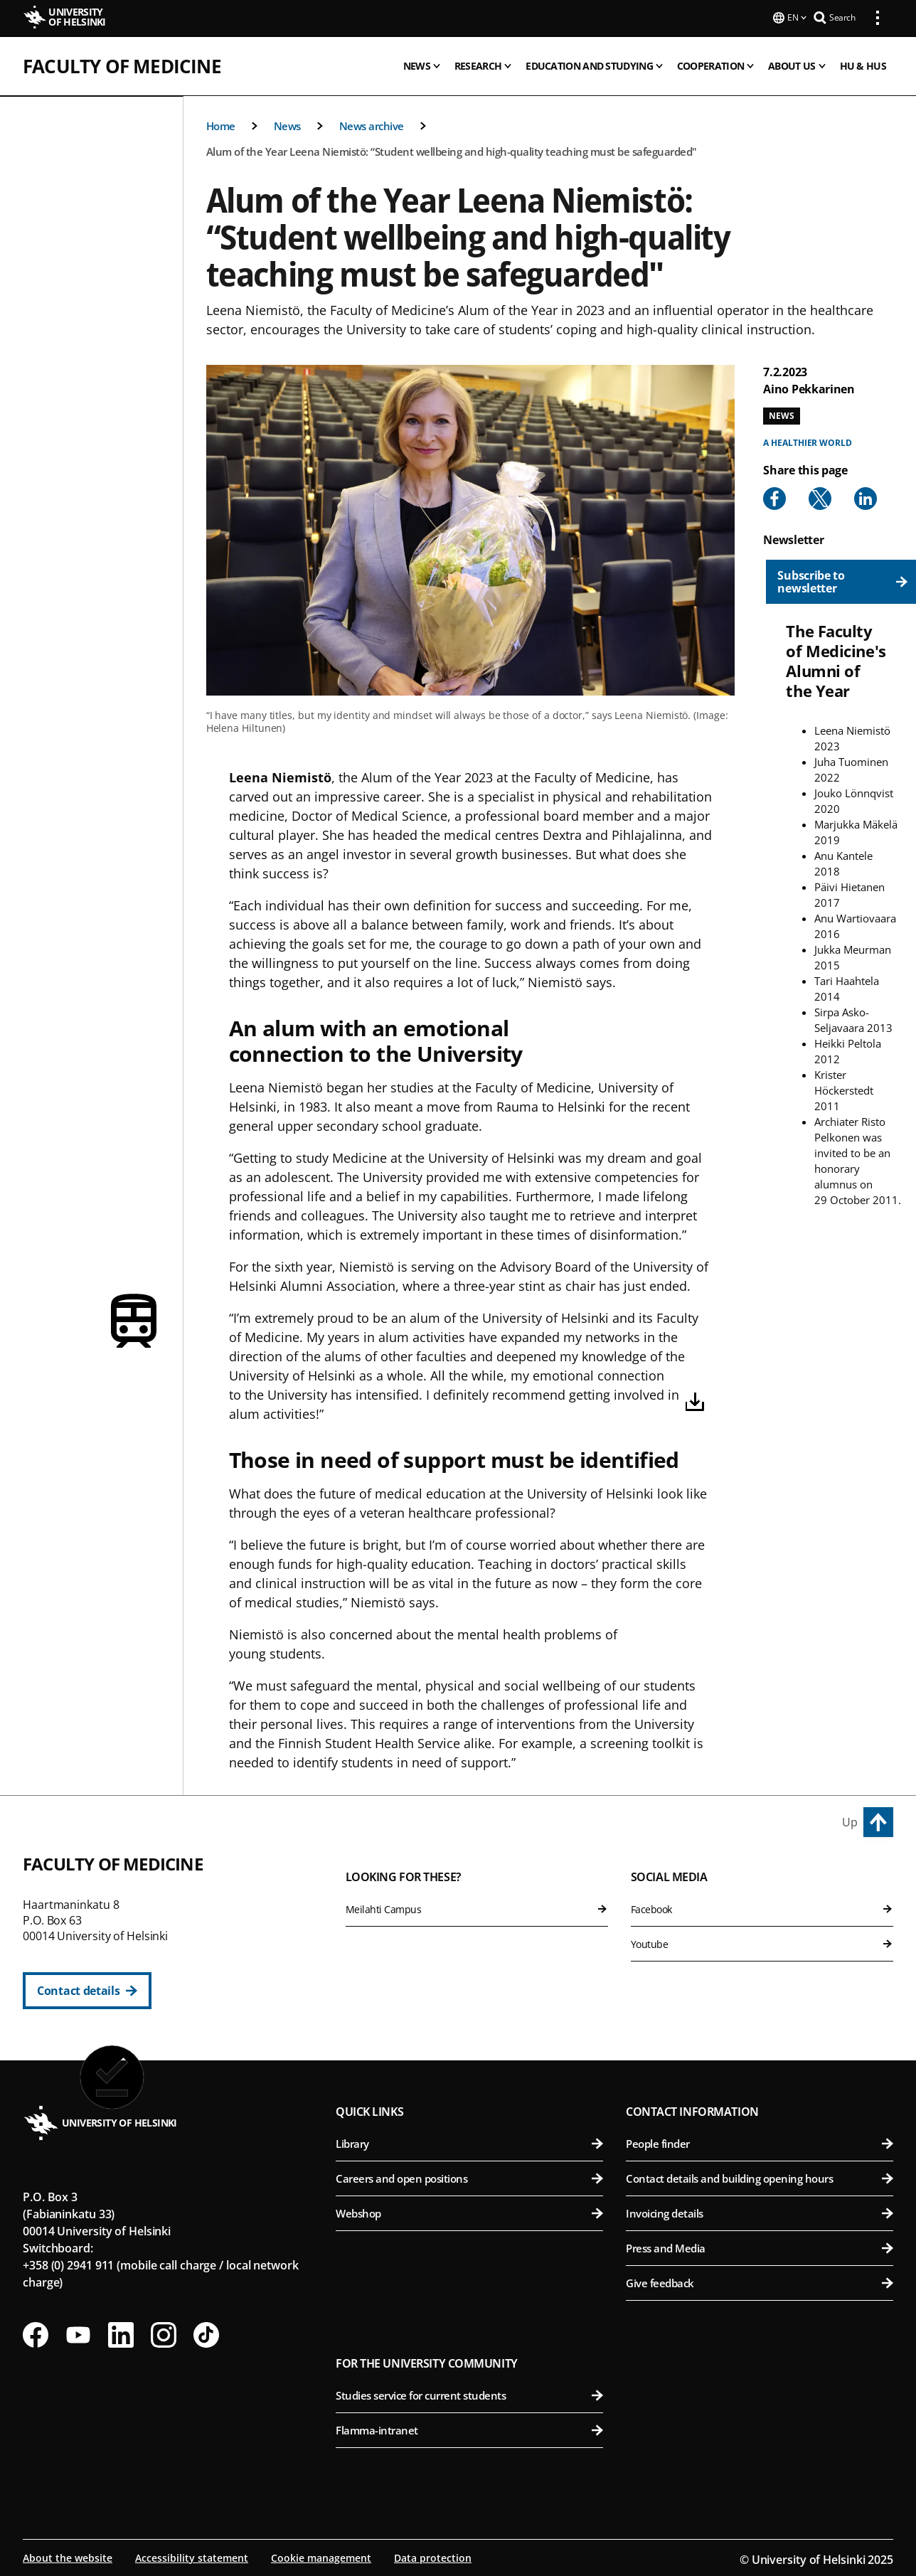 Image resolution: width=916 pixels, height=2576 pixels. I want to click on indicates content is available offline, so click(112, 2077).